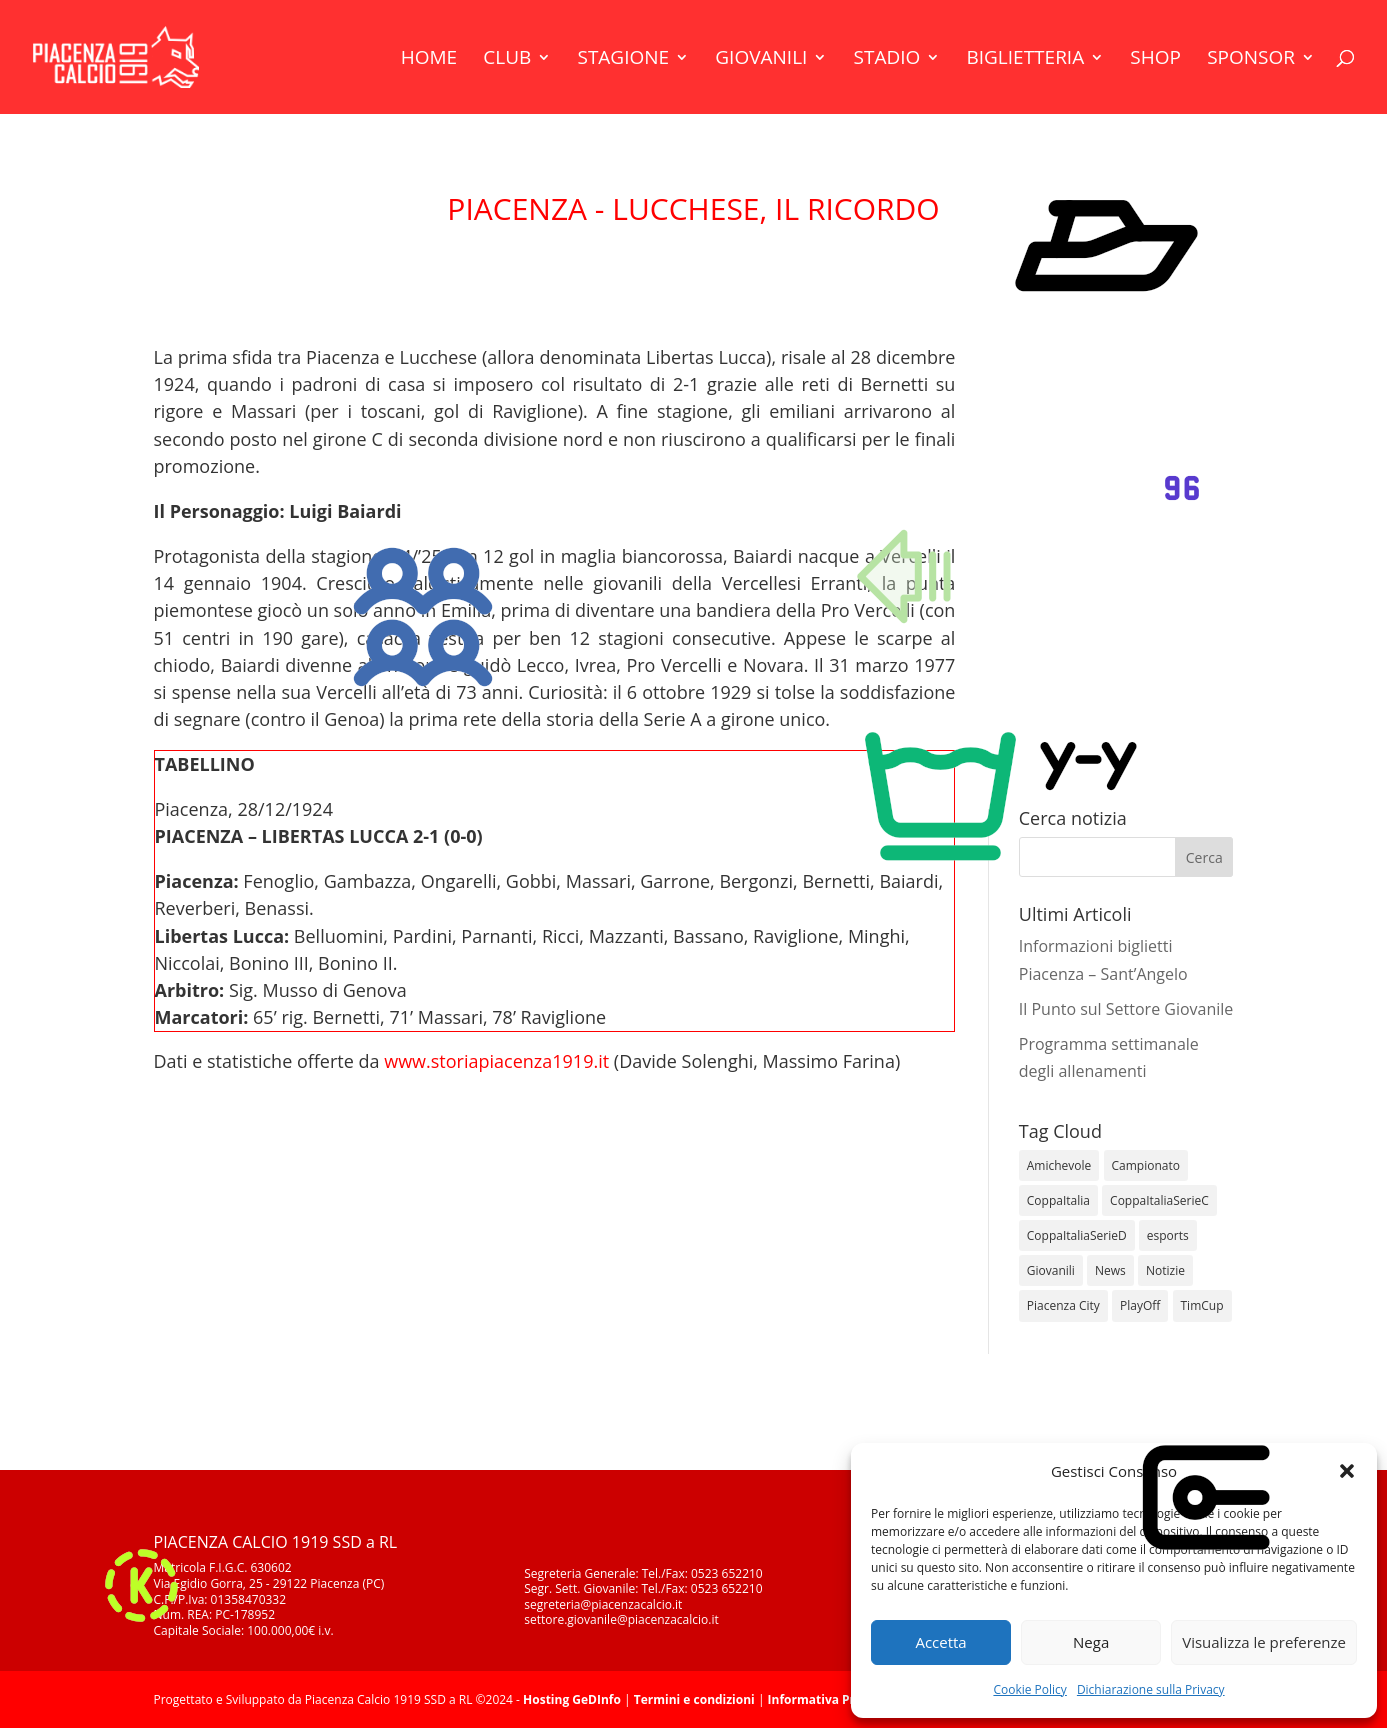  What do you see at coordinates (1202, 1497) in the screenshot?
I see `access your wallet or payment methods` at bounding box center [1202, 1497].